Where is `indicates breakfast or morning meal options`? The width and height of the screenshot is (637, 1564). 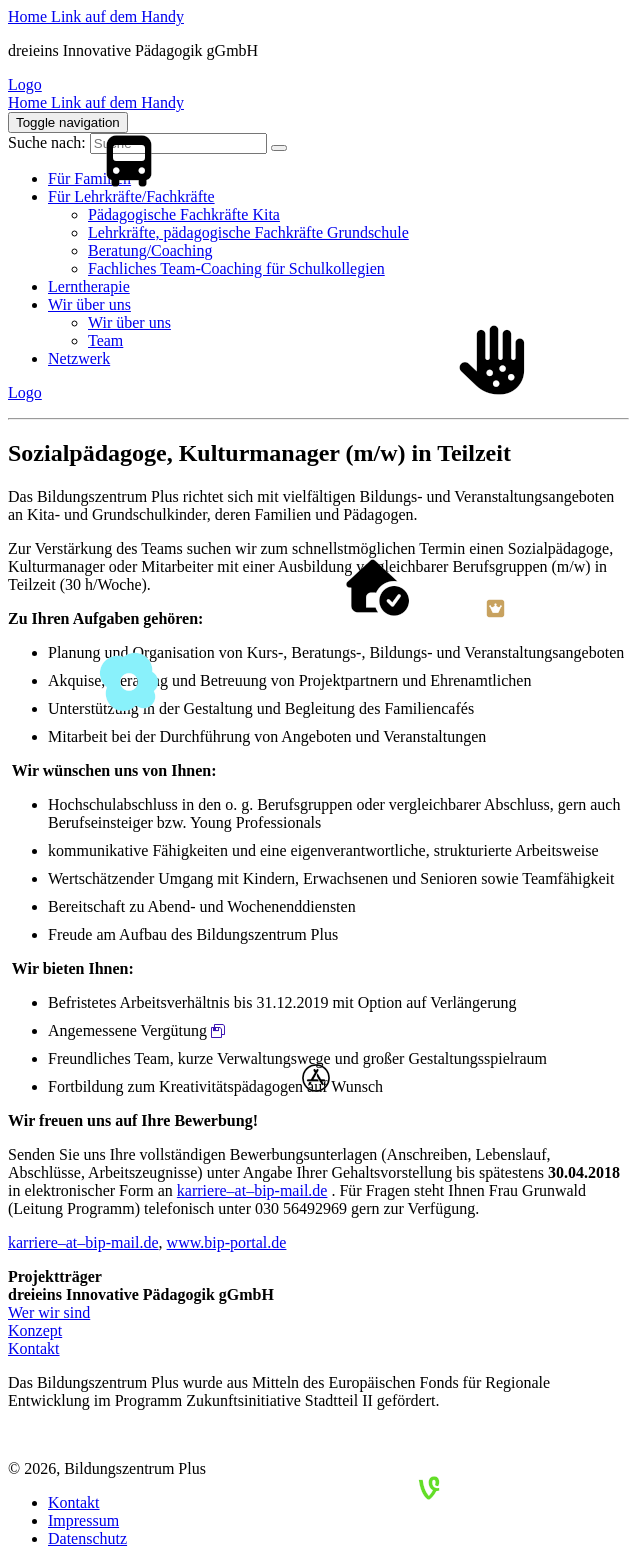
indicates breakfast or morning meal options is located at coordinates (129, 682).